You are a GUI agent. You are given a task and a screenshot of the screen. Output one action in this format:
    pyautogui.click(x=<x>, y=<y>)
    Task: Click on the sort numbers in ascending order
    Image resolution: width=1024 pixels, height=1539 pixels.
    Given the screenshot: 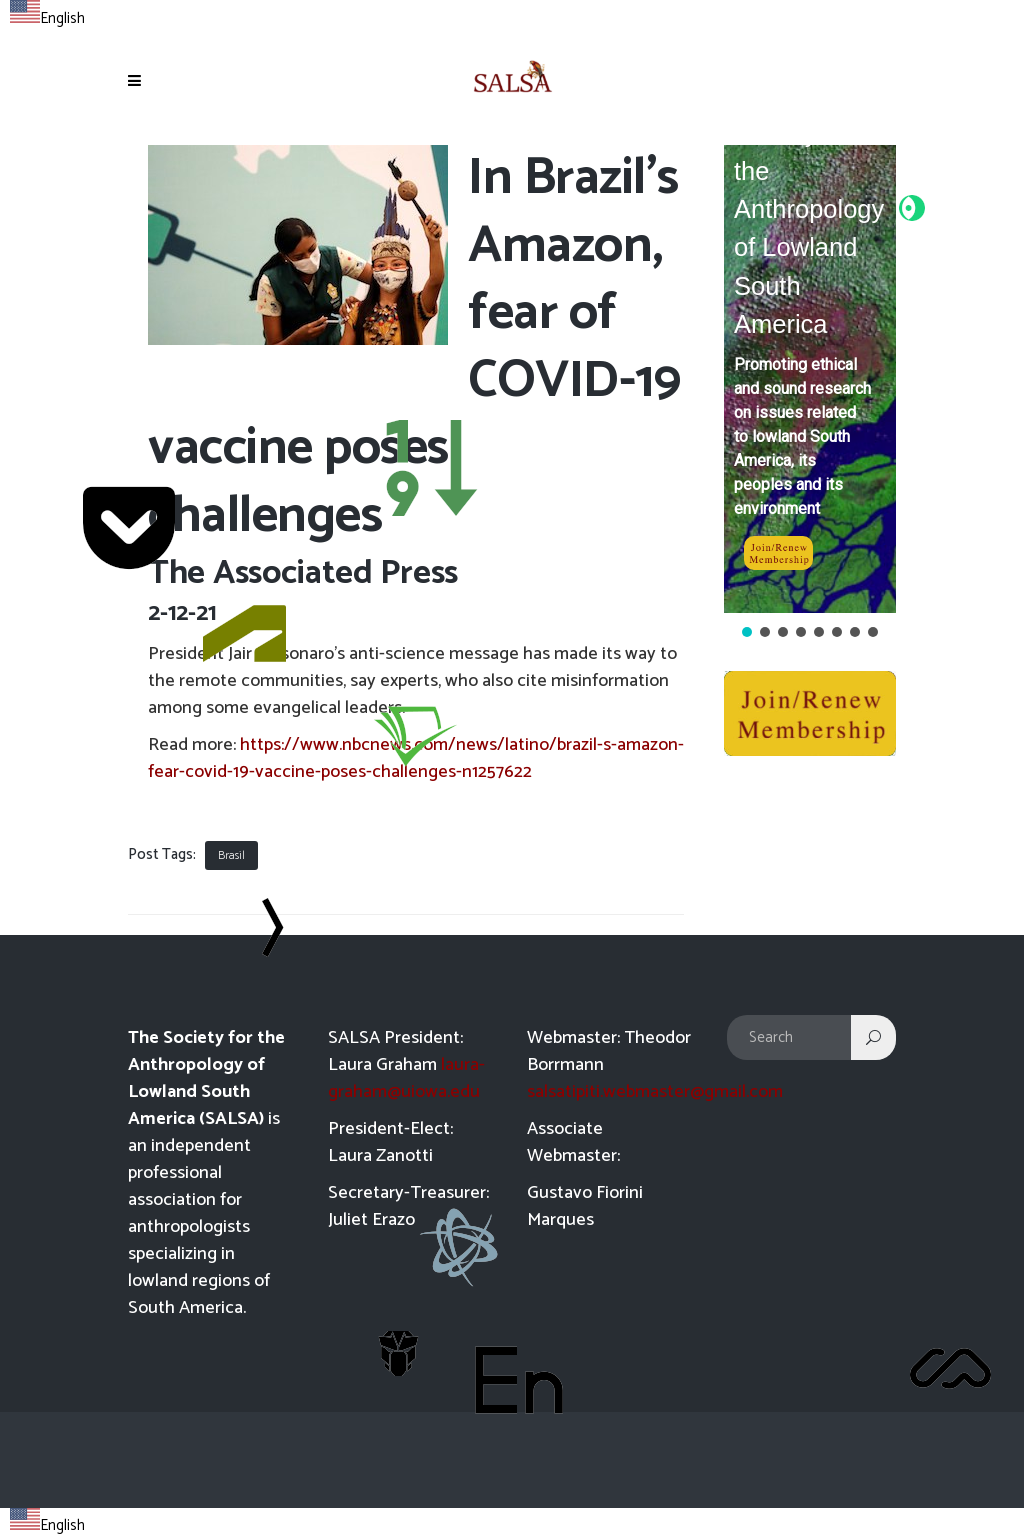 What is the action you would take?
    pyautogui.click(x=424, y=468)
    